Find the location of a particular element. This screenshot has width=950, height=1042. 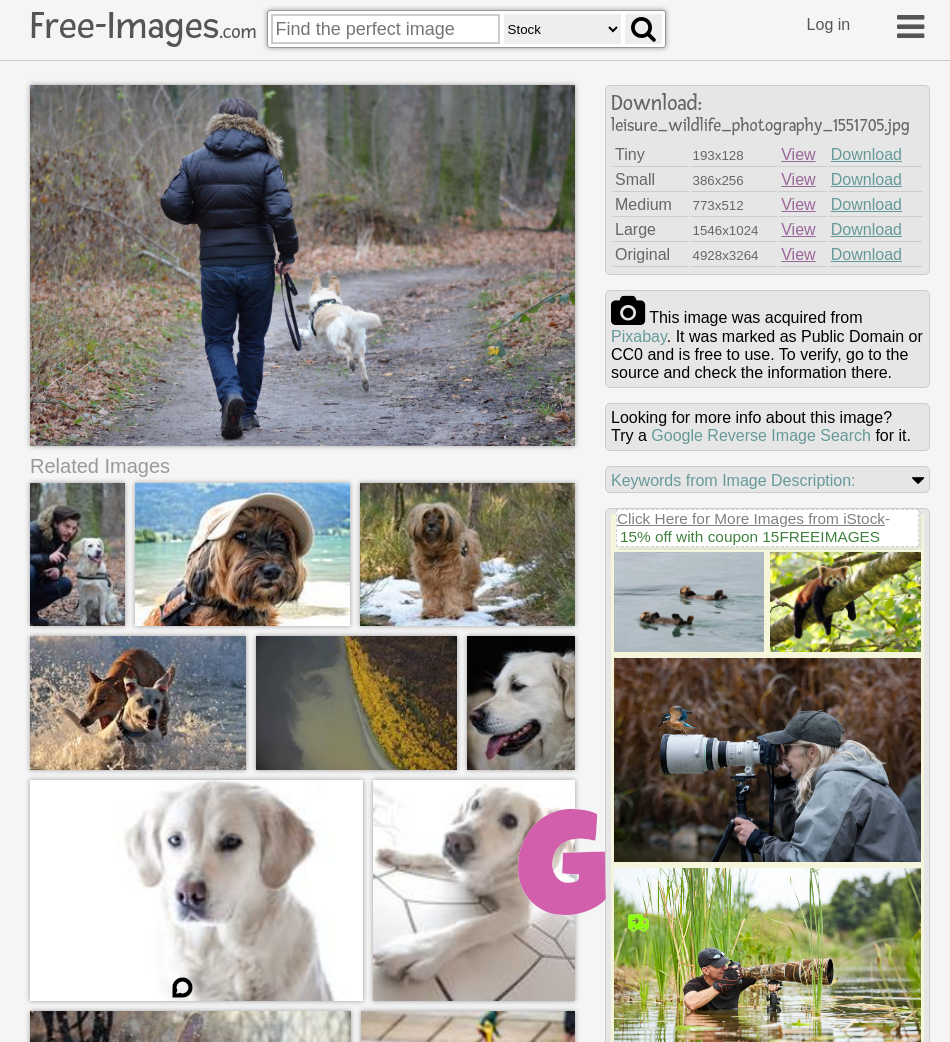

track outgoing shipment is located at coordinates (638, 922).